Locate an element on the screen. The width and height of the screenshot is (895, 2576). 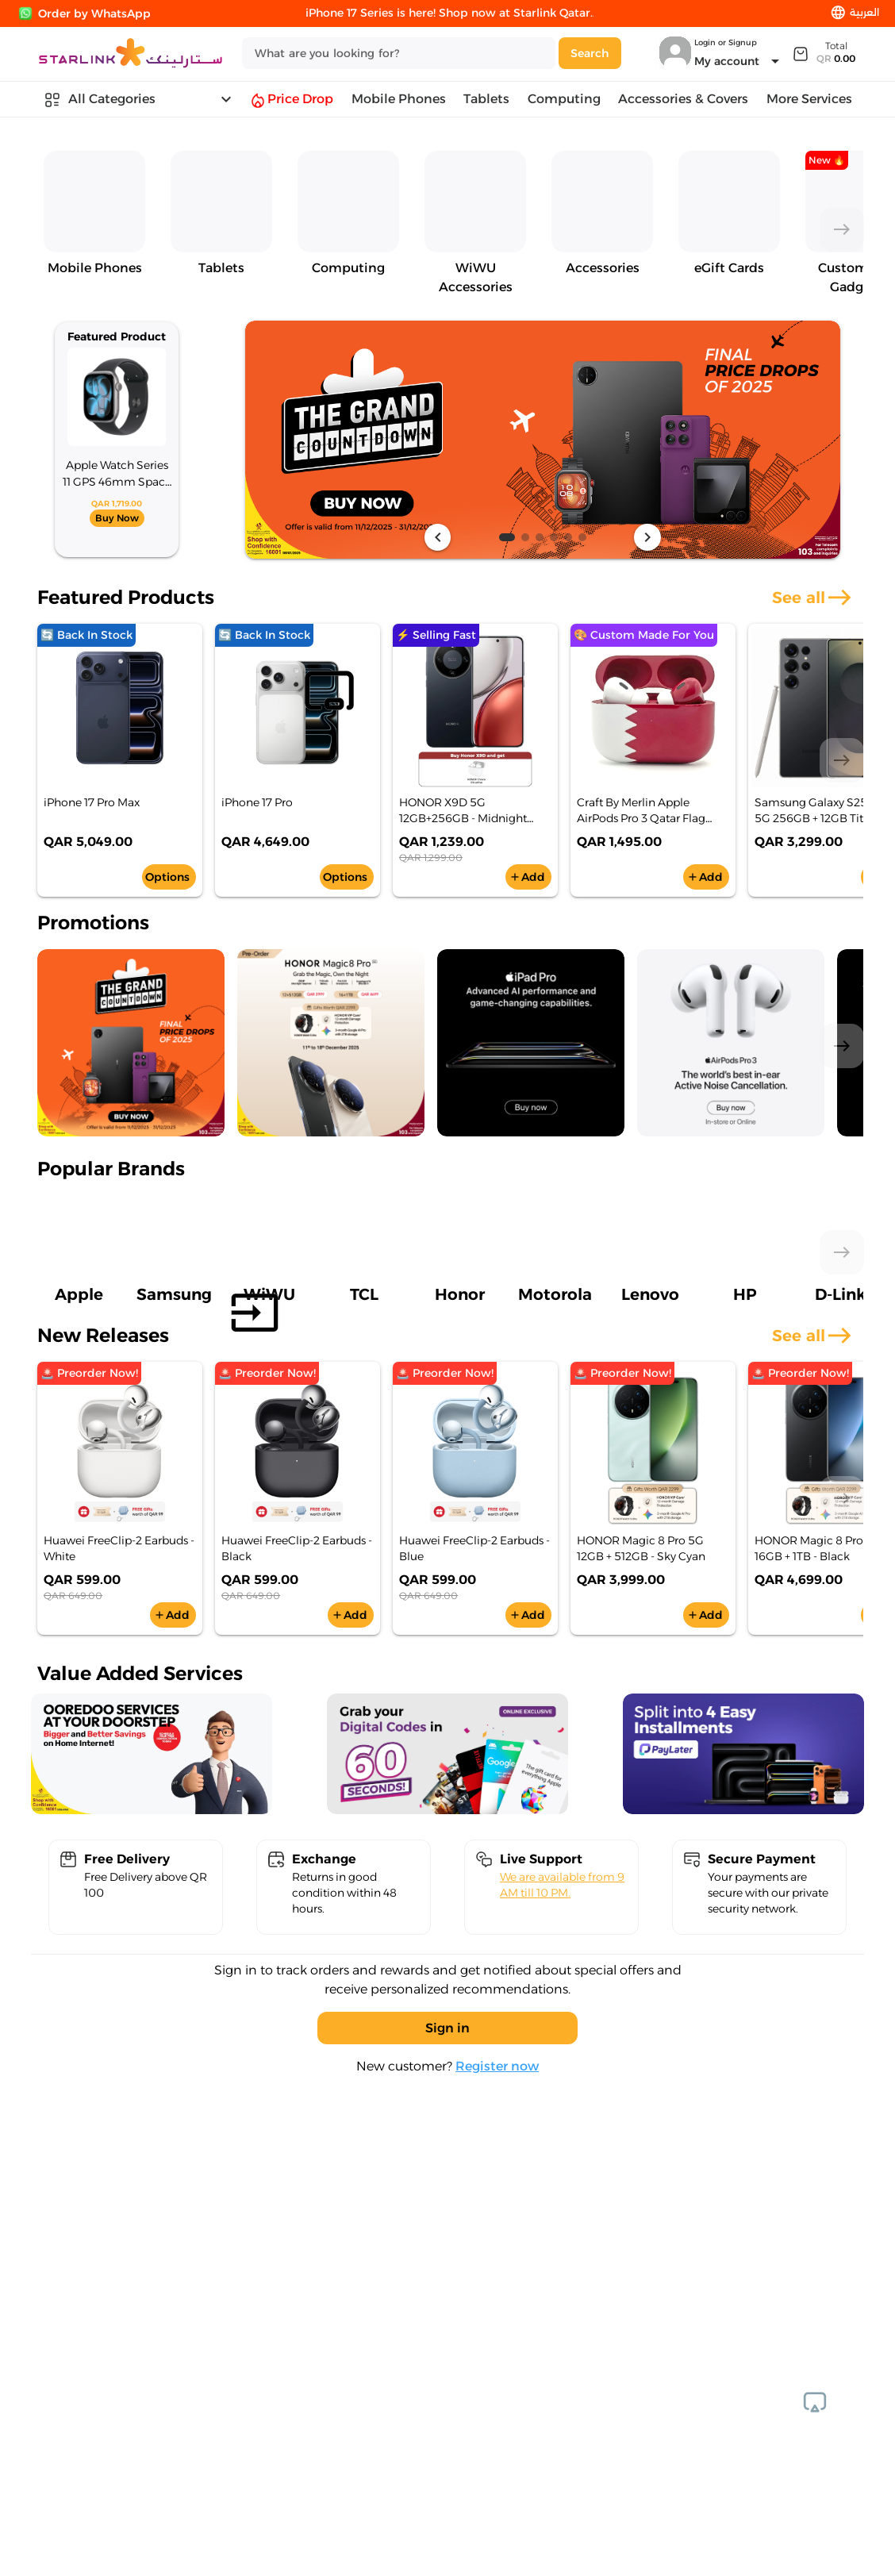
input or import data into the current view is located at coordinates (255, 1313).